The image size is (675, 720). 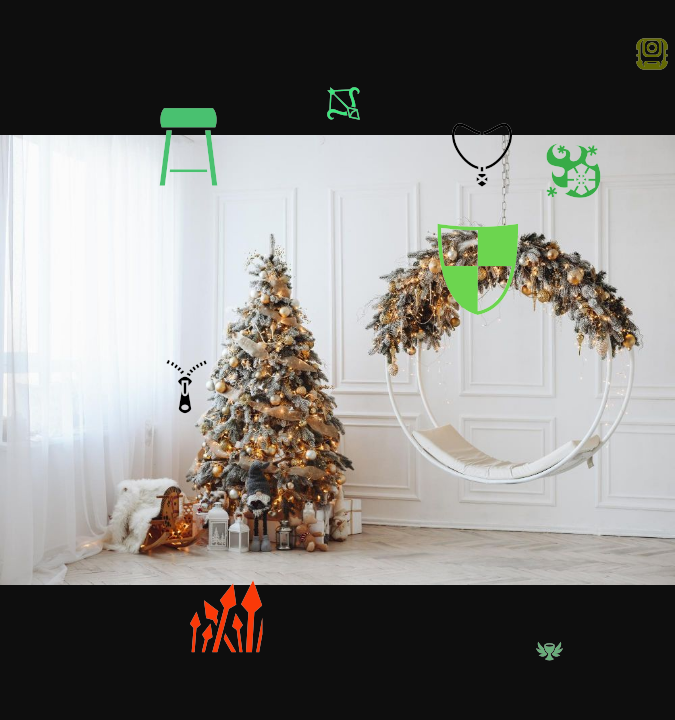 What do you see at coordinates (477, 269) in the screenshot?
I see `indicates verified or protected status` at bounding box center [477, 269].